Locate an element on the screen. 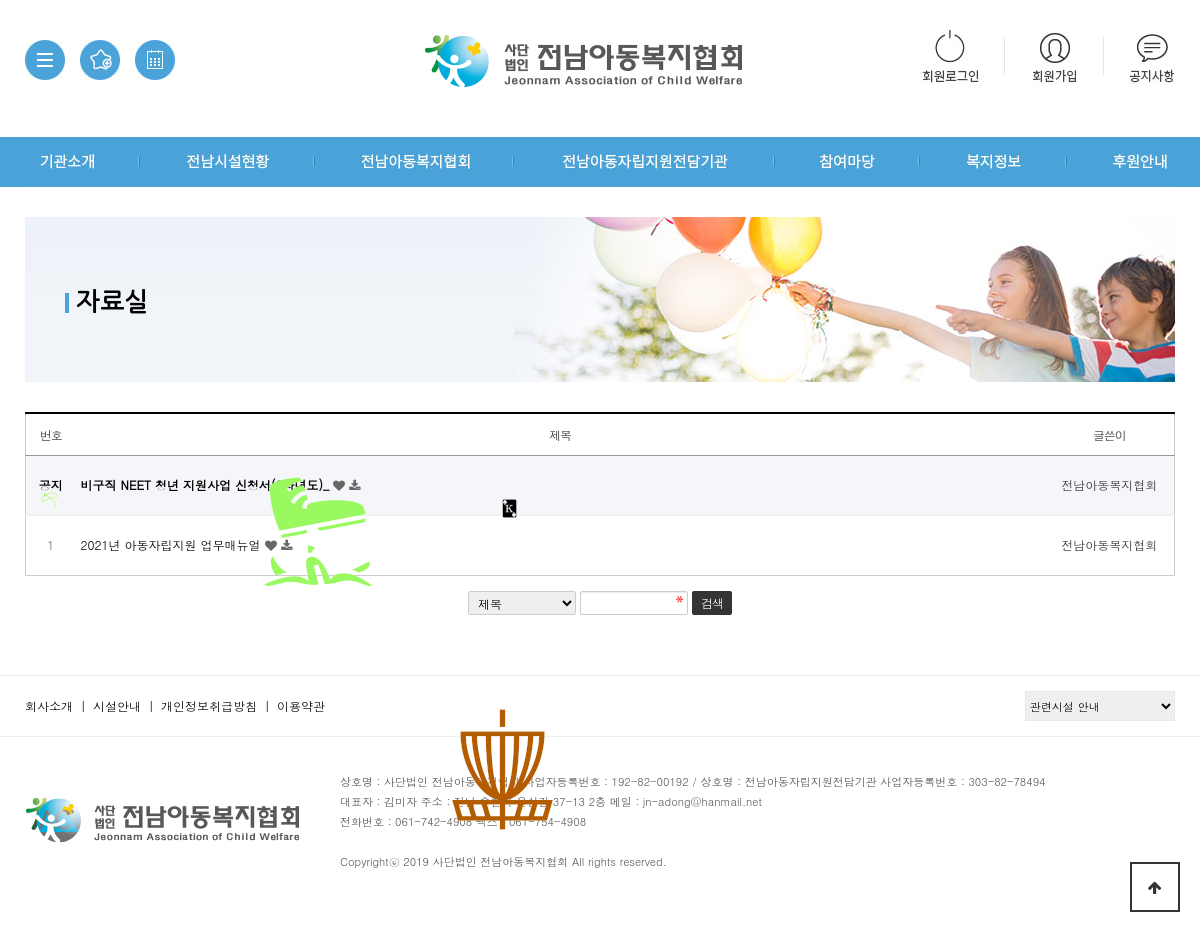 The height and width of the screenshot is (932, 1200). king of spades playing card is located at coordinates (509, 508).